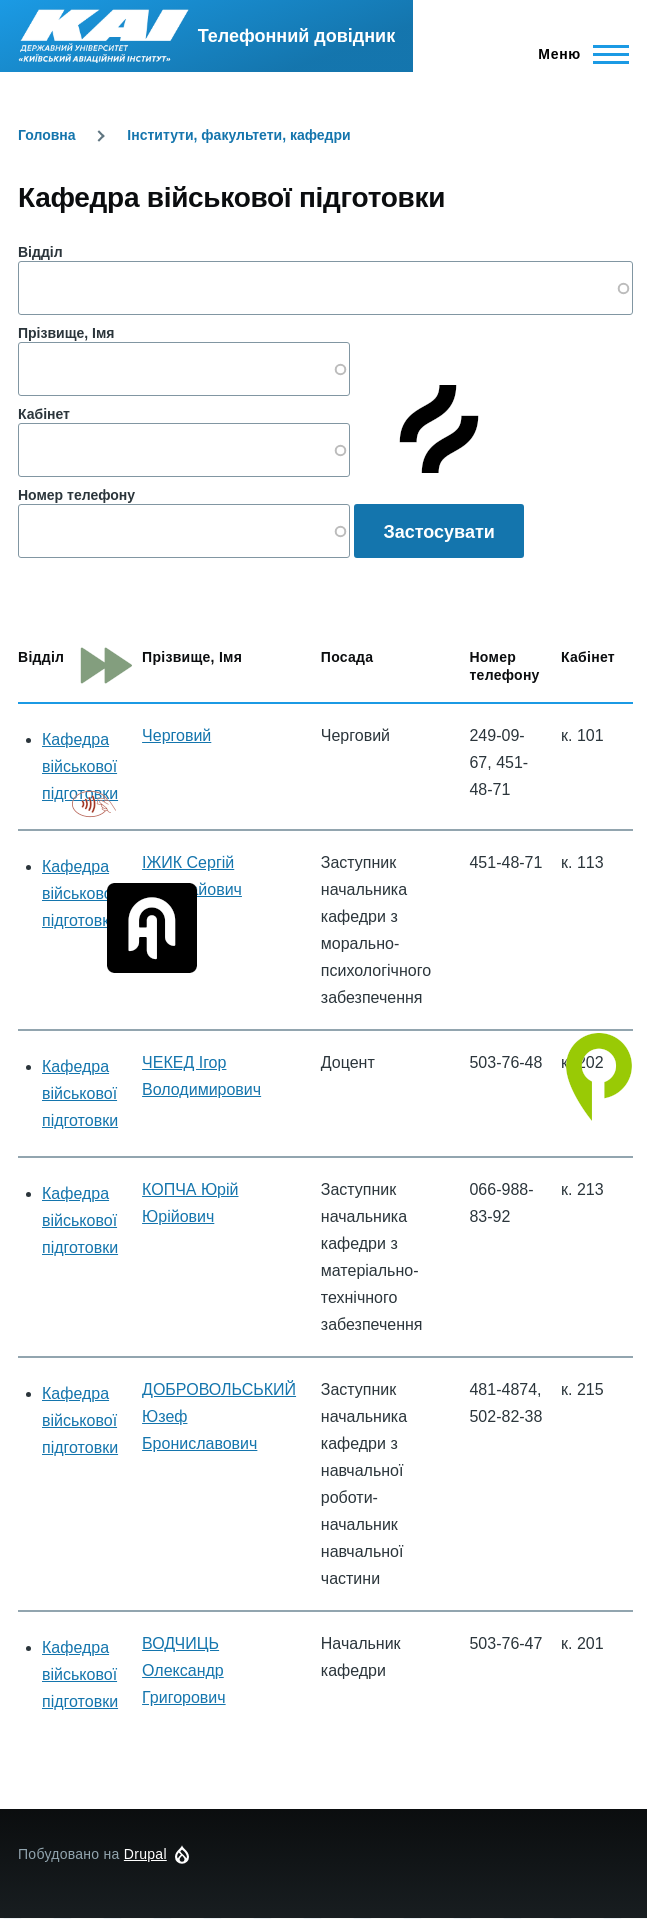 The image size is (647, 1919). Describe the element at coordinates (599, 1077) in the screenshot. I see `player.me logo` at that location.